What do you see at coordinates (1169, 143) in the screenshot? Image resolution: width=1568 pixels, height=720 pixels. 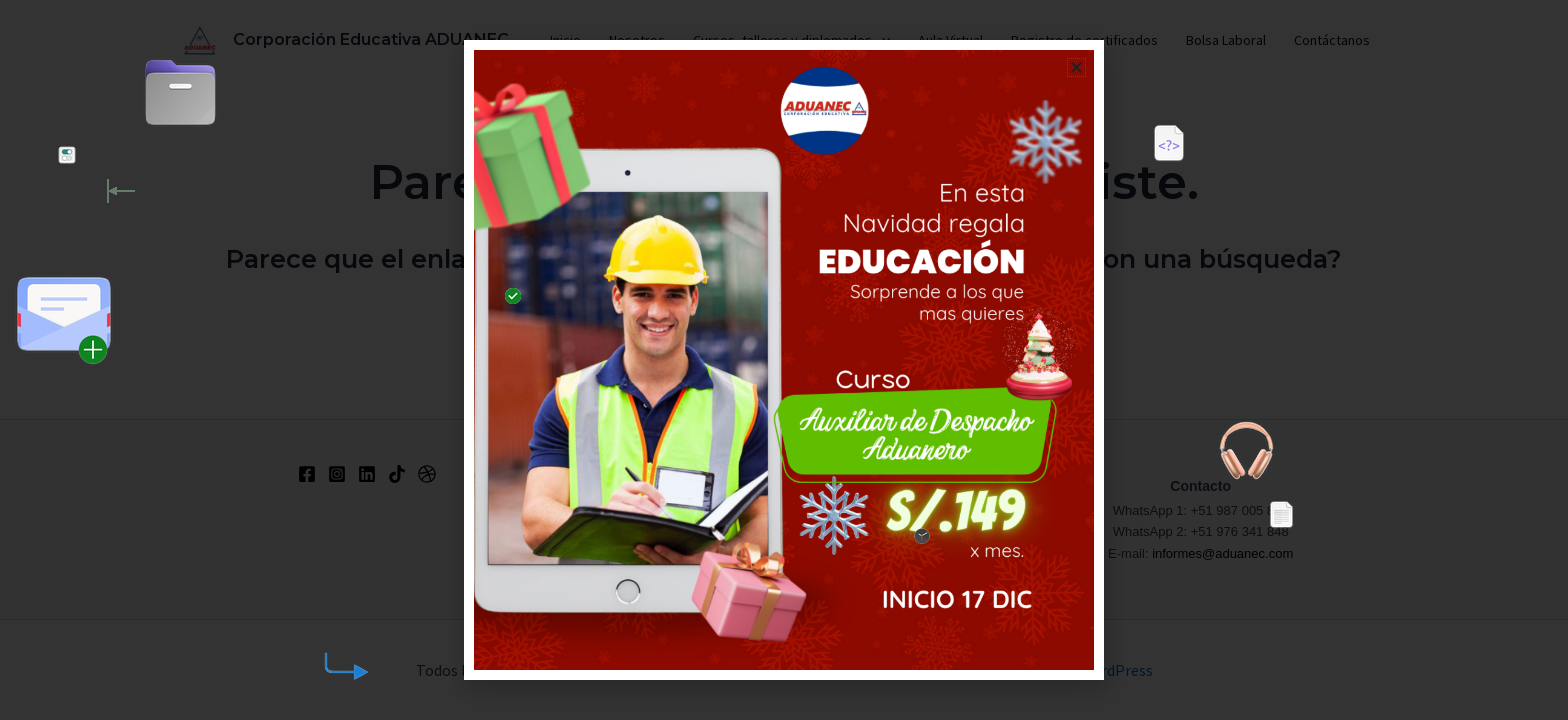 I see `a PHP source code file` at bounding box center [1169, 143].